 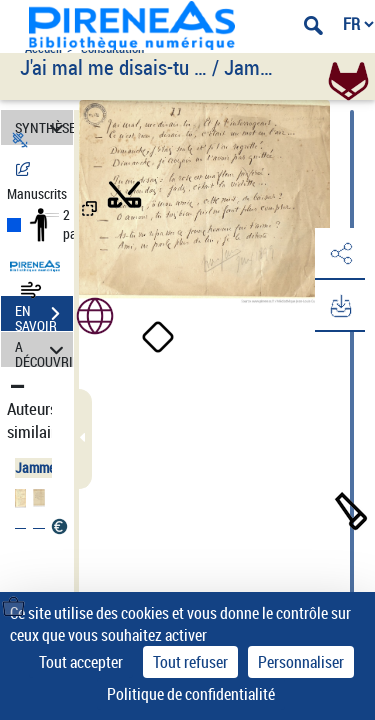 What do you see at coordinates (351, 511) in the screenshot?
I see `find carpentry or woodworking services` at bounding box center [351, 511].